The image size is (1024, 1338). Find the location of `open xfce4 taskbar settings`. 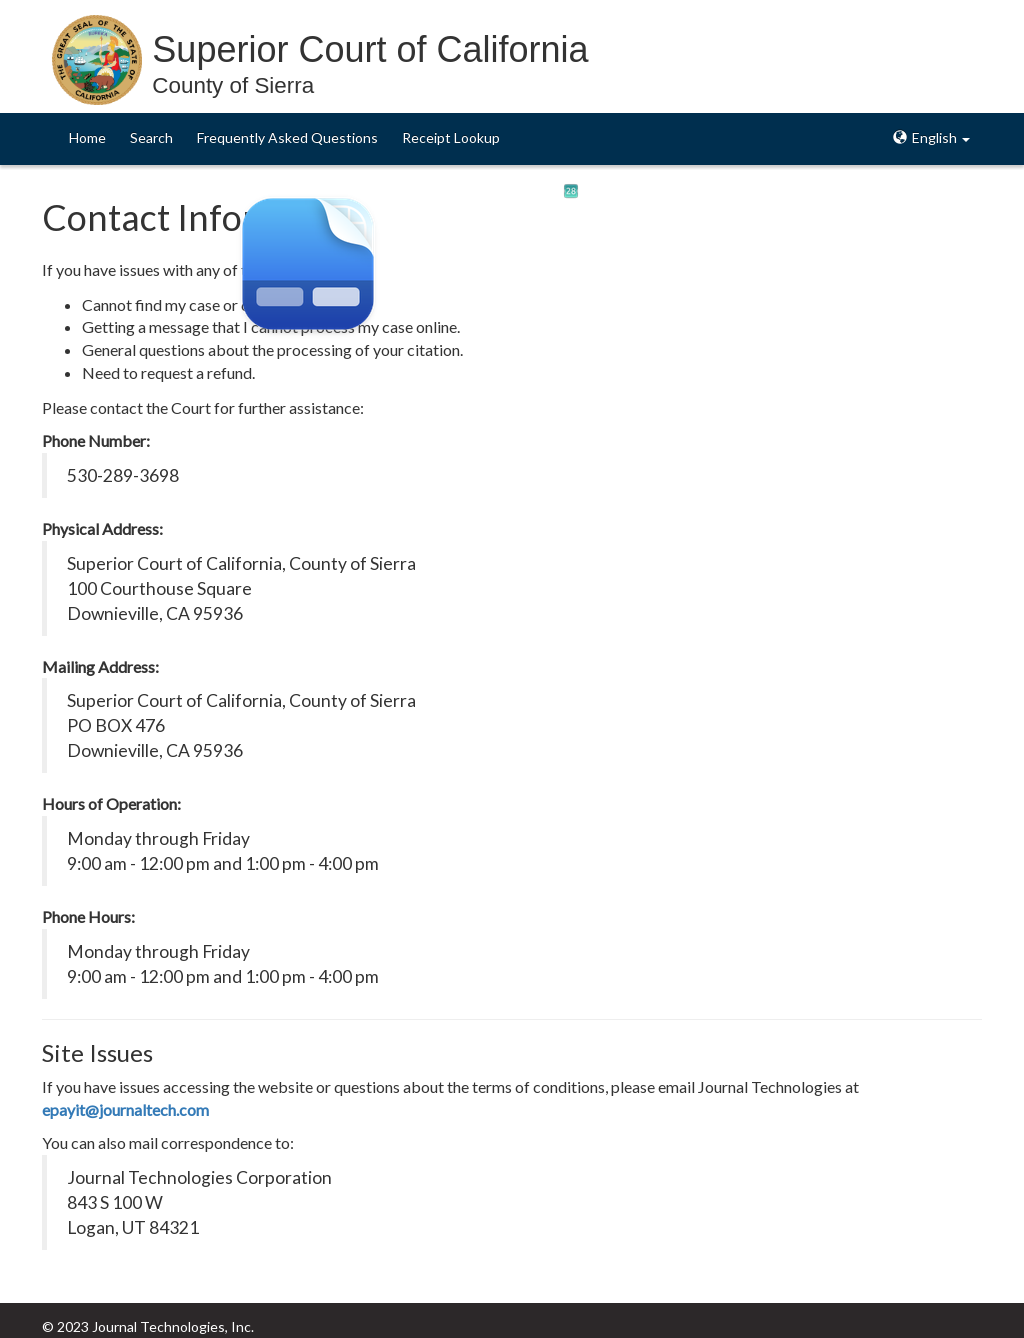

open xfce4 taskbar settings is located at coordinates (308, 264).